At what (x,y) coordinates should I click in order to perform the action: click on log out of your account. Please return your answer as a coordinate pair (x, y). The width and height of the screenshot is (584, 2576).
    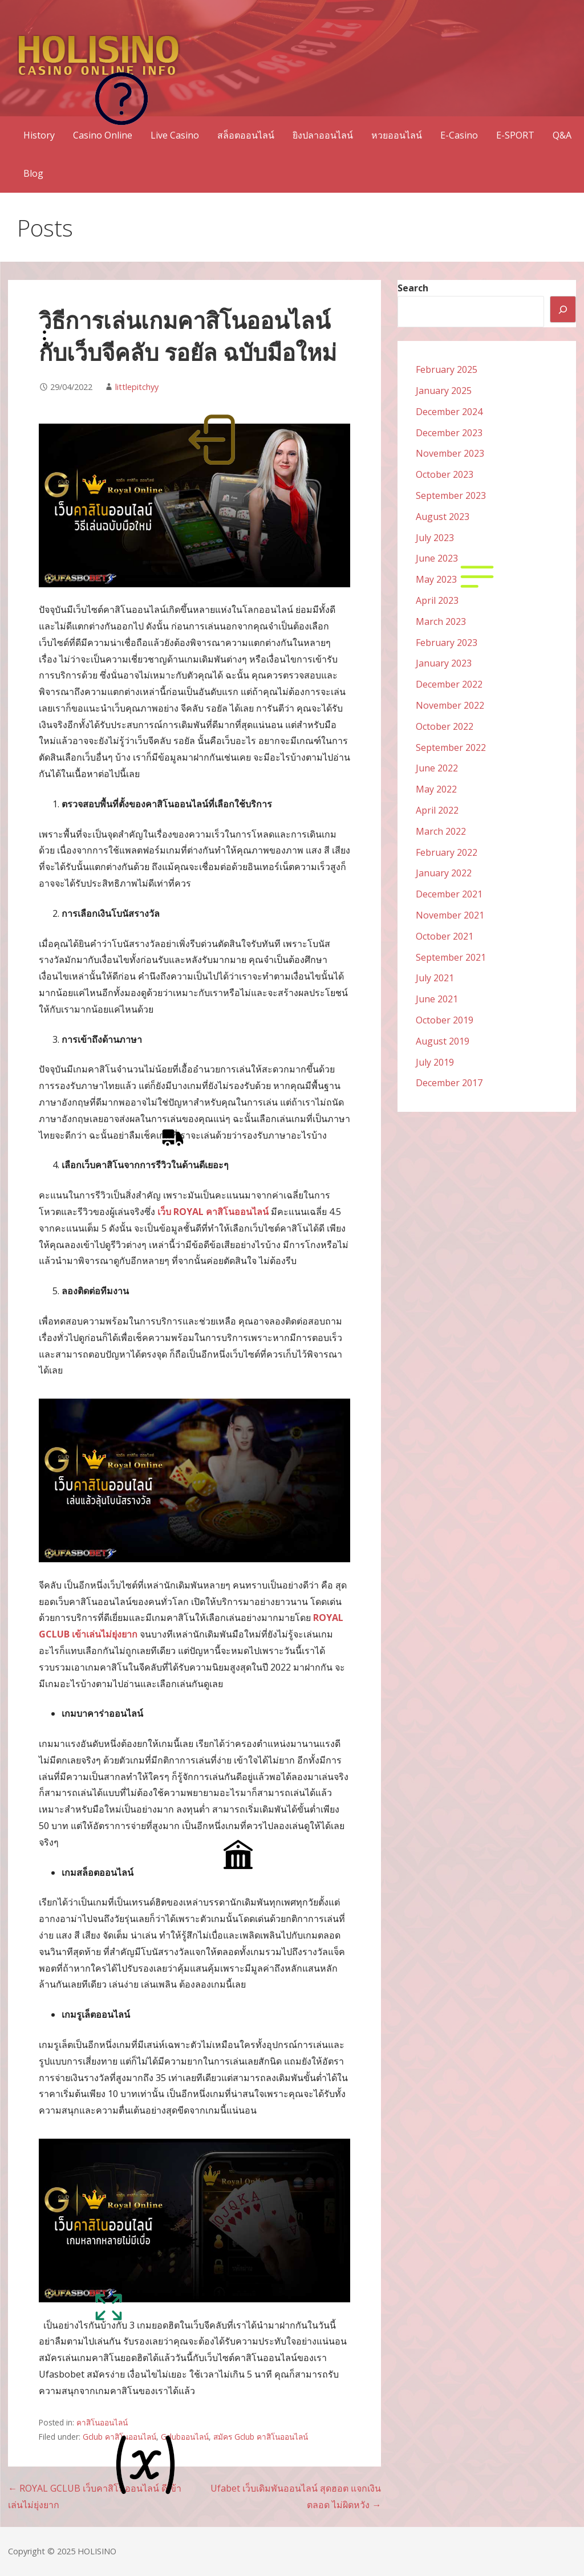
    Looking at the image, I should click on (216, 440).